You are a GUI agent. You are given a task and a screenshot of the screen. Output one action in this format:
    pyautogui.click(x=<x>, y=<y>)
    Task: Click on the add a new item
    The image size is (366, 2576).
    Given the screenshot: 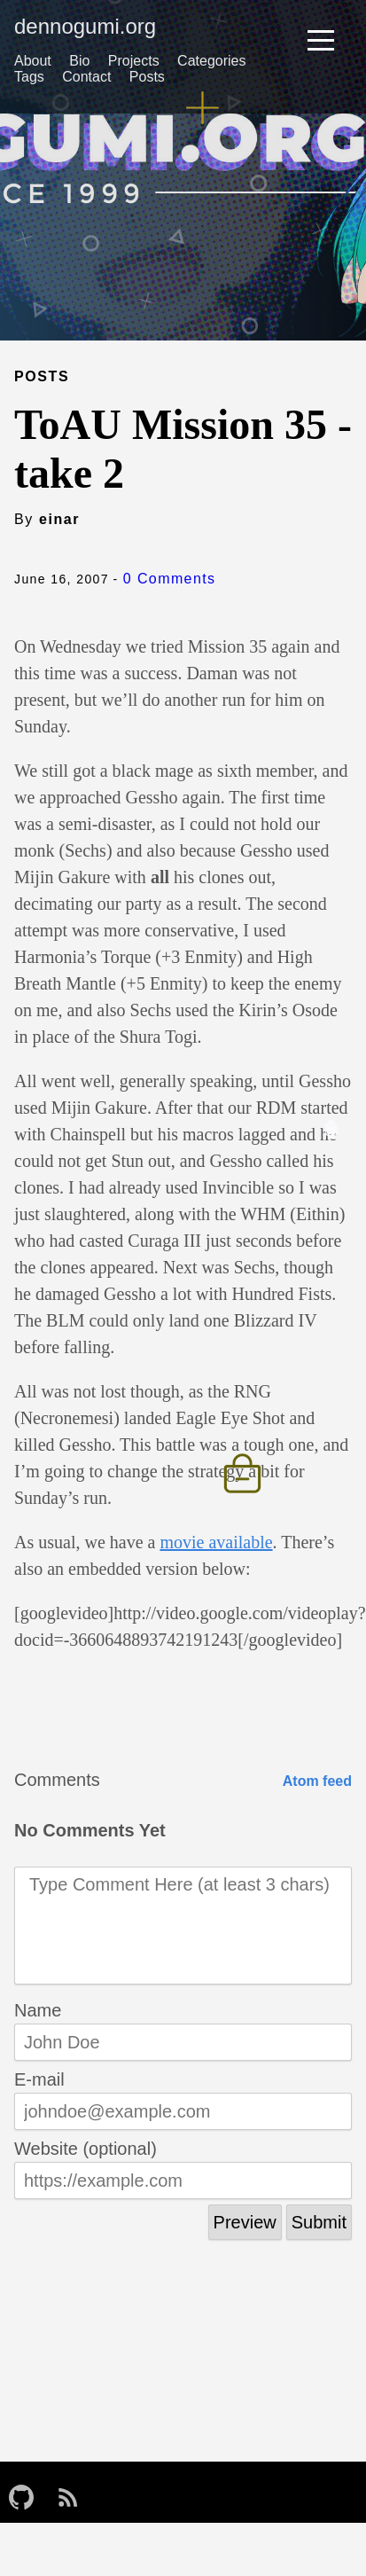 What is the action you would take?
    pyautogui.click(x=202, y=107)
    